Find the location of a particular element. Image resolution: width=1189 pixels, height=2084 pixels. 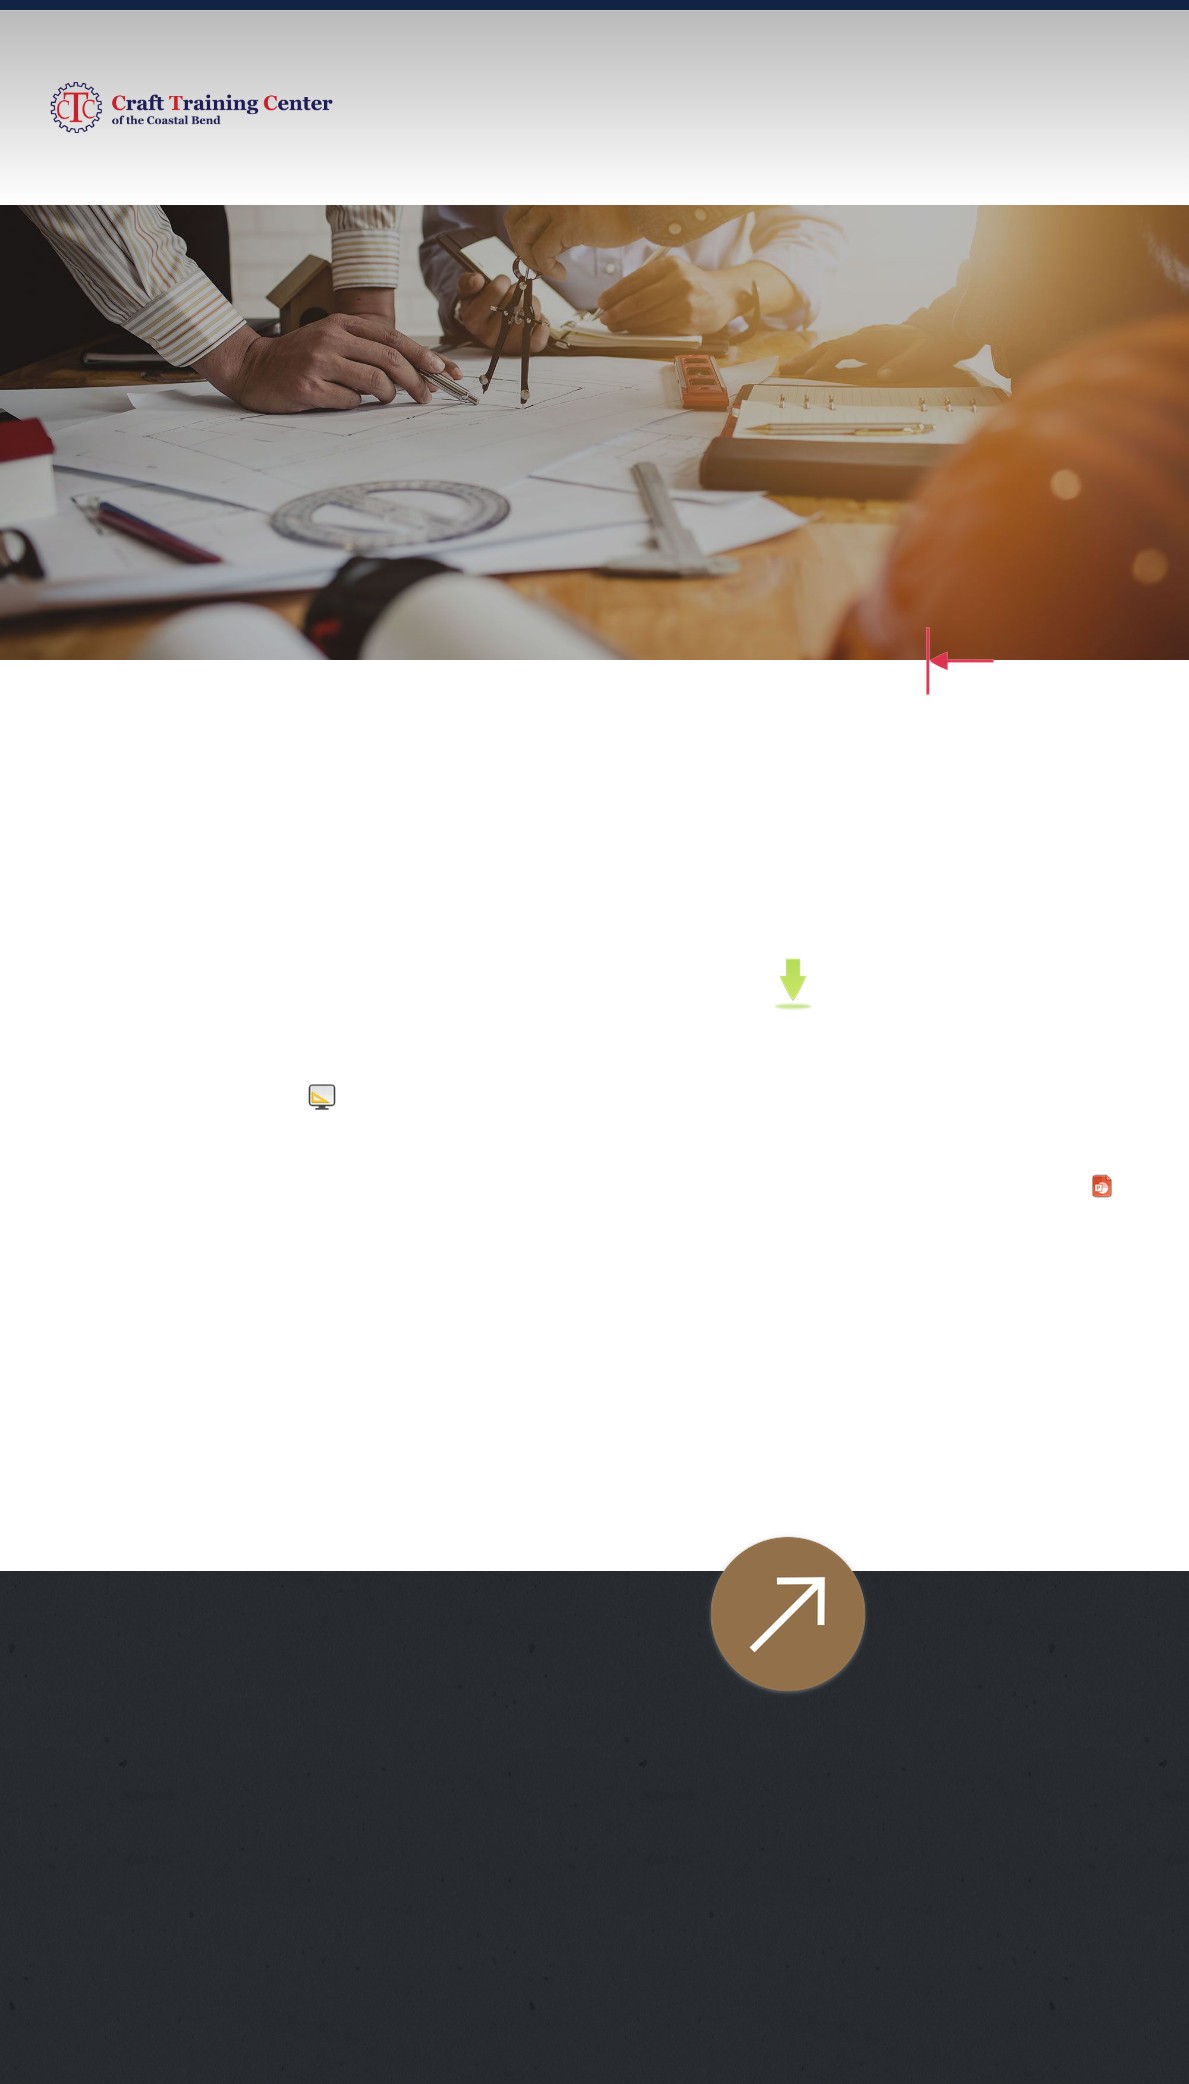

access display settings and screen configuration is located at coordinates (322, 1097).